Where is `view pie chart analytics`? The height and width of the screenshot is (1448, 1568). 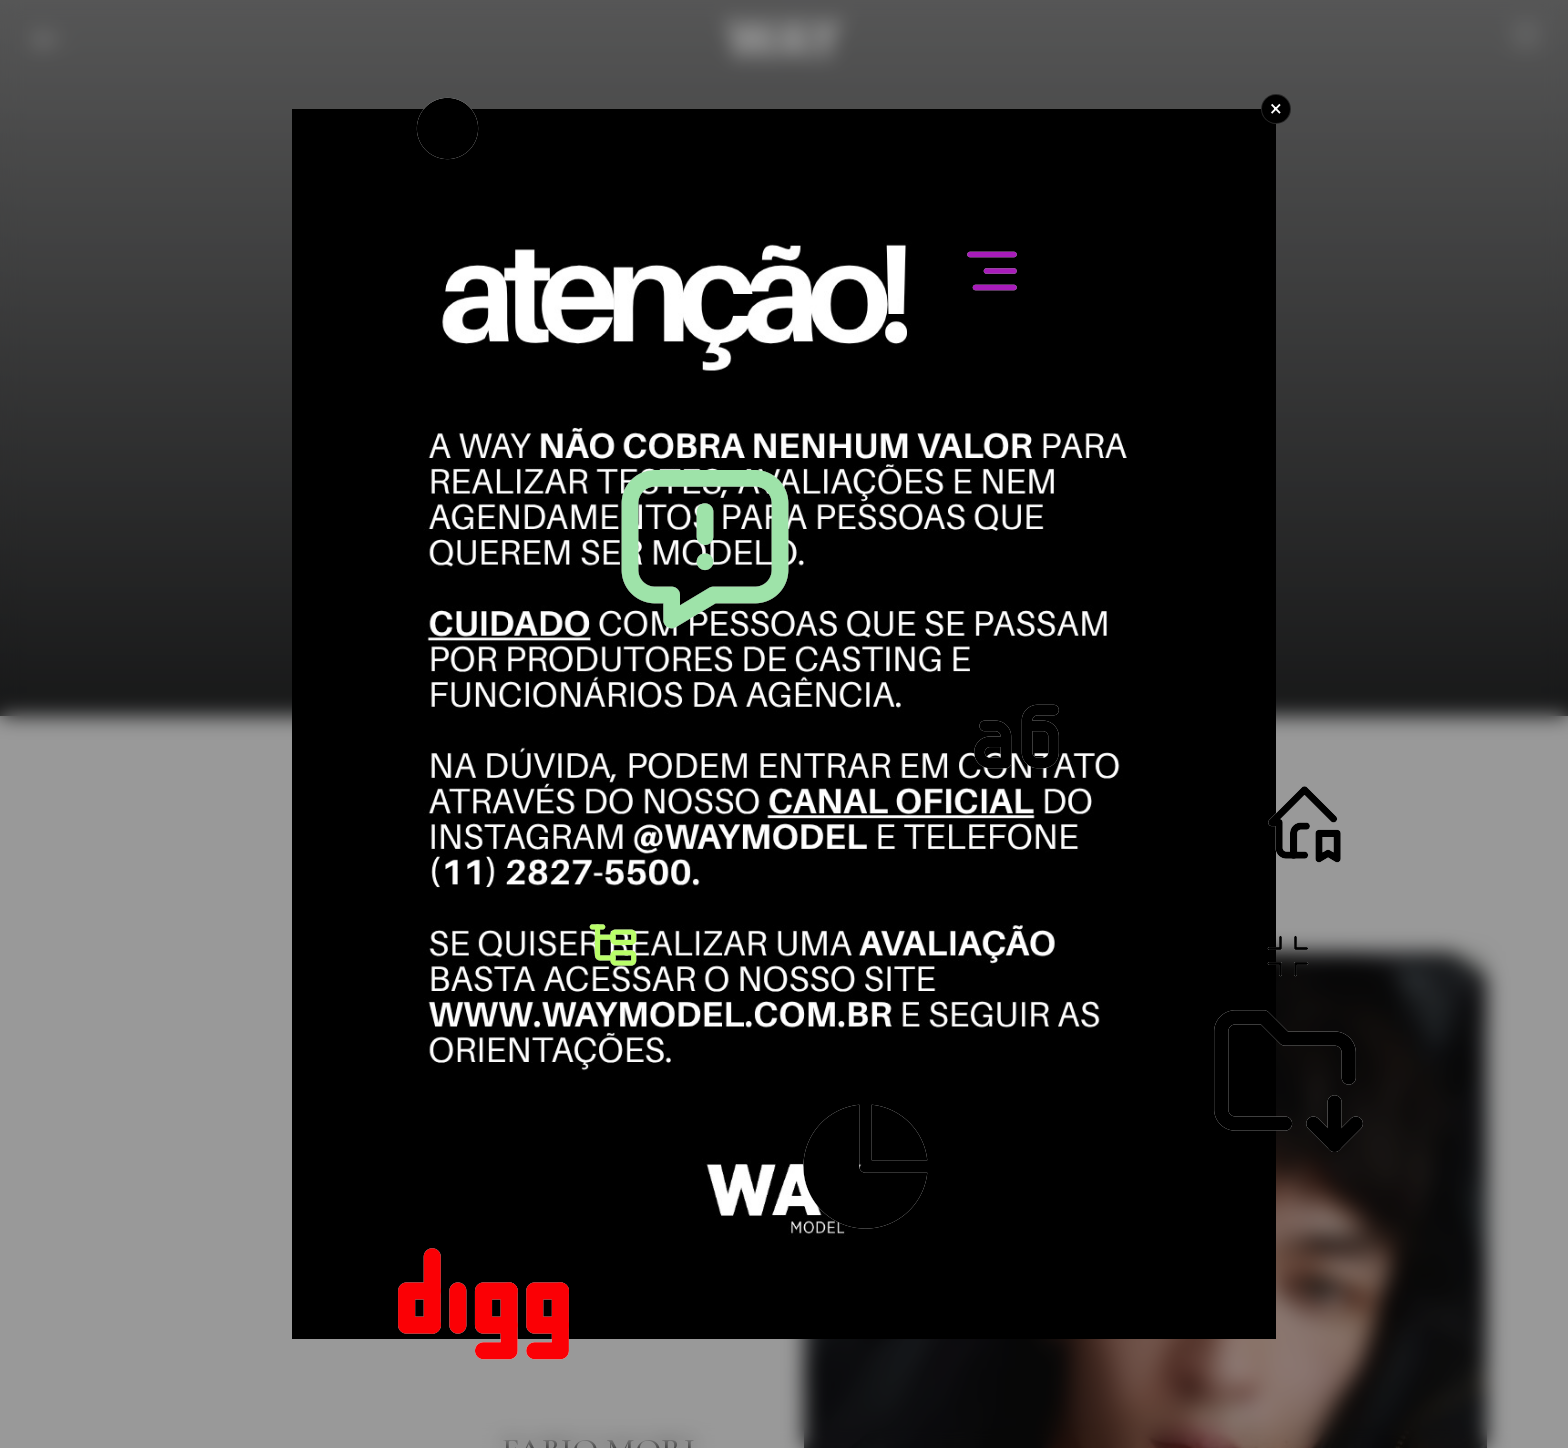 view pie chart analytics is located at coordinates (865, 1166).